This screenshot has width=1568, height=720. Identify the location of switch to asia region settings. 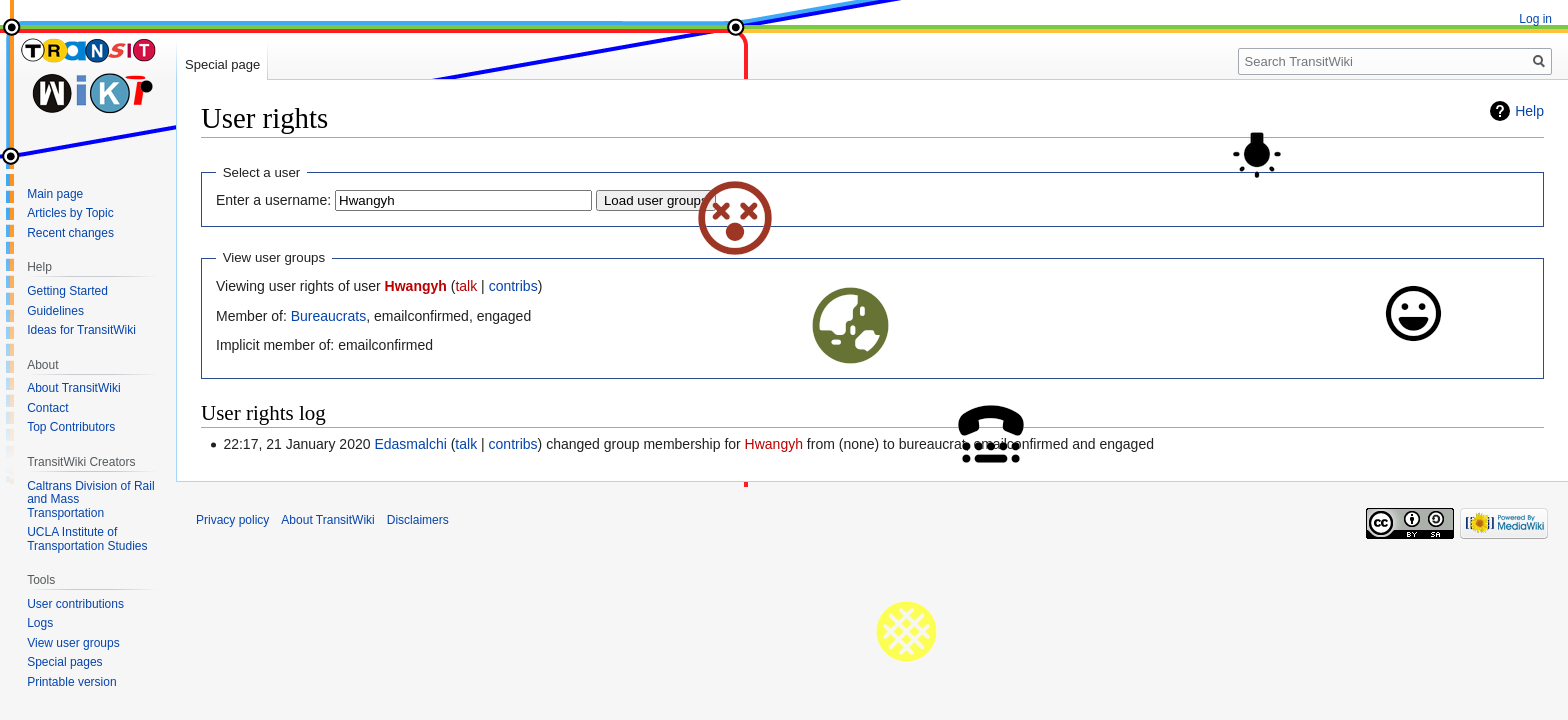
(850, 325).